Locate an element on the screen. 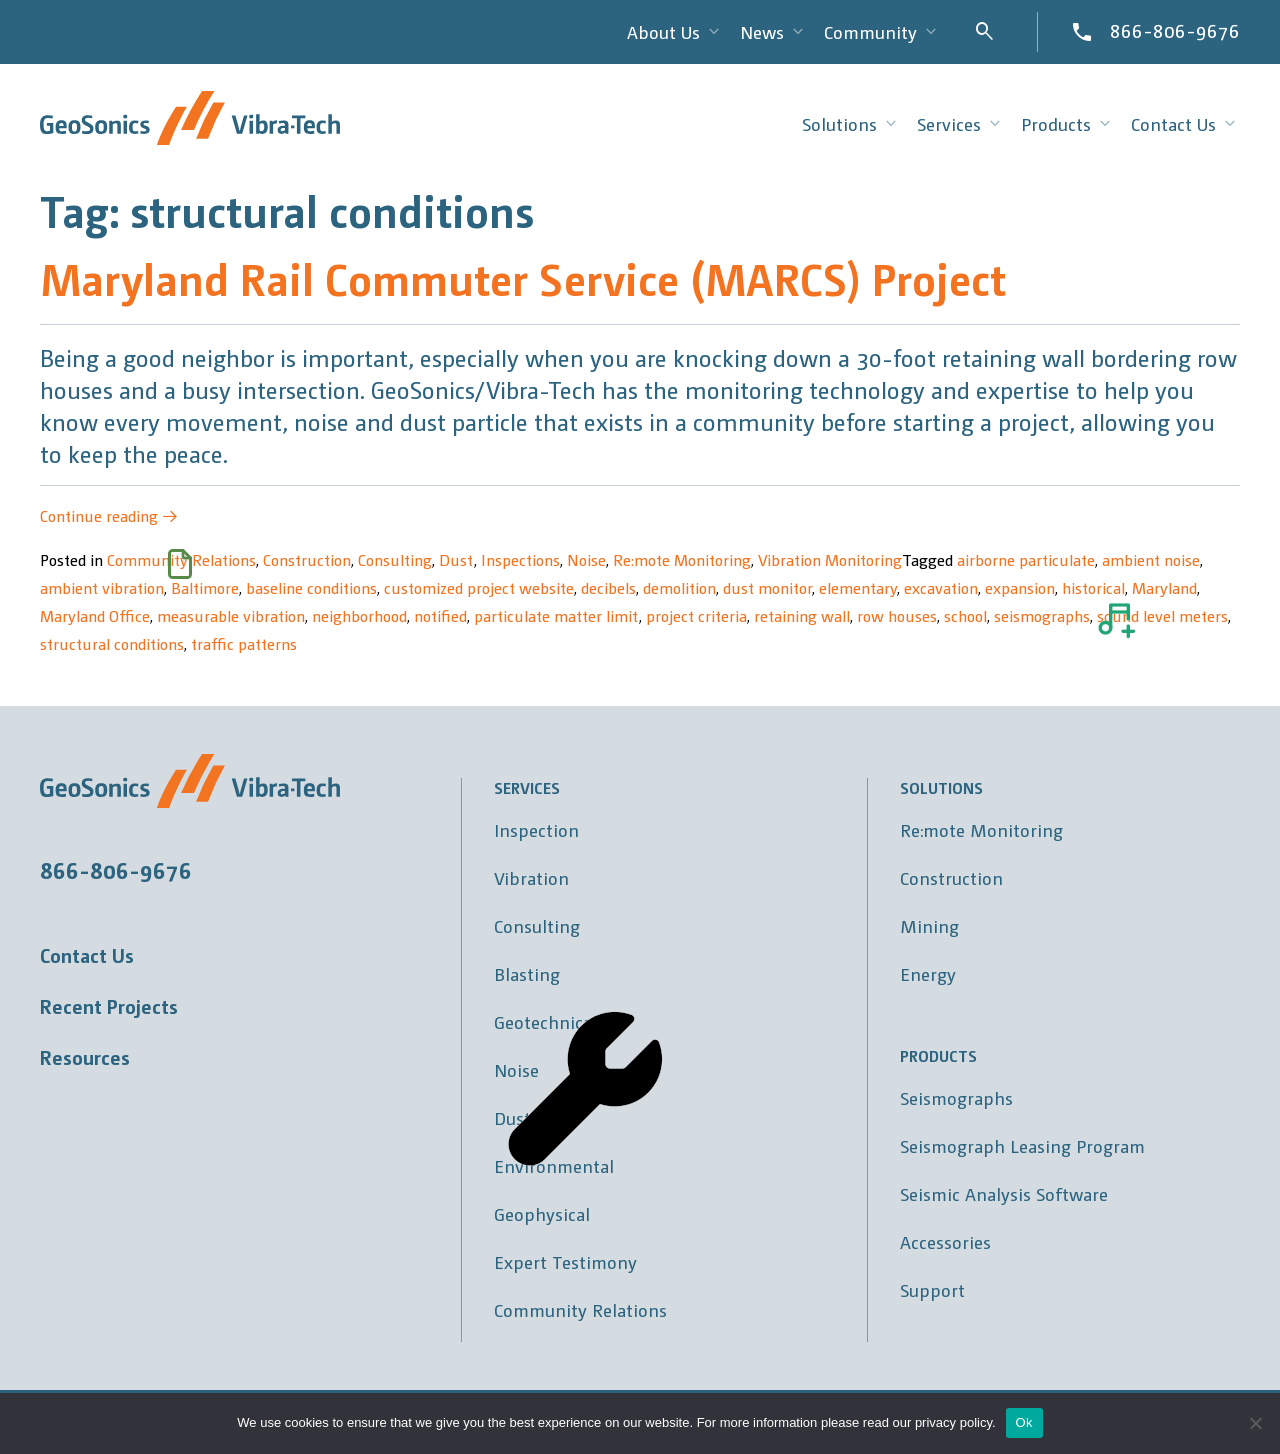 The image size is (1280, 1454). view or open a file is located at coordinates (180, 564).